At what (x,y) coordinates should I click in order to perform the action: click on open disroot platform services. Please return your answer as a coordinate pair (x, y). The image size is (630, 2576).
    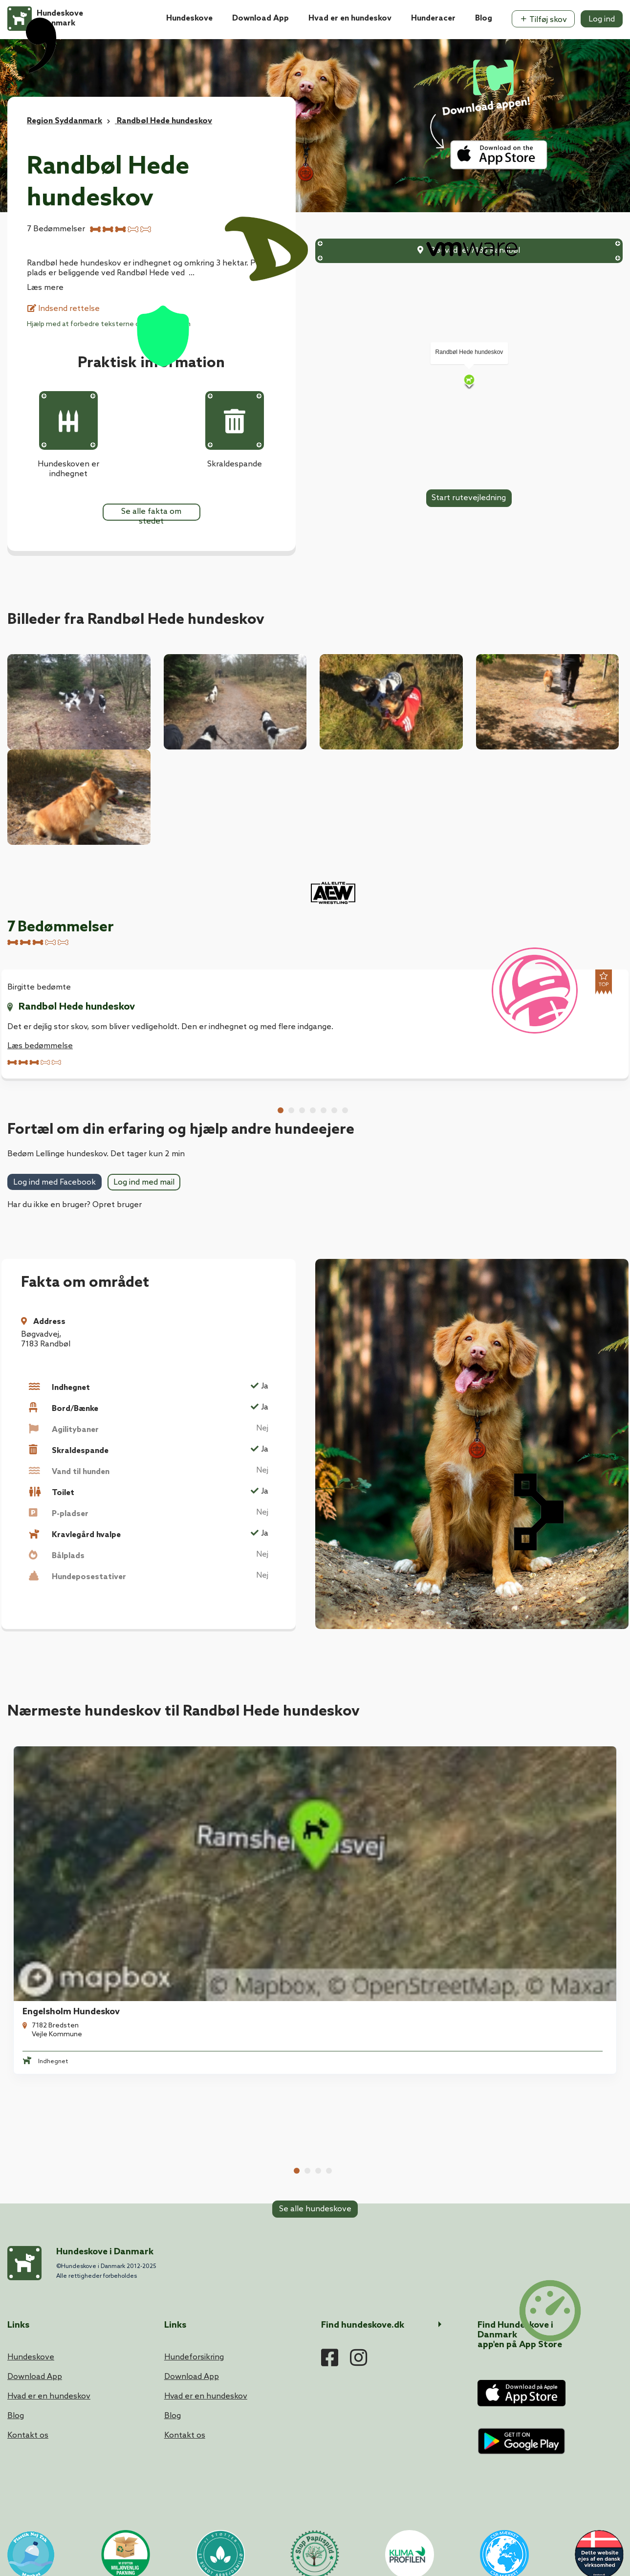
    Looking at the image, I should click on (266, 249).